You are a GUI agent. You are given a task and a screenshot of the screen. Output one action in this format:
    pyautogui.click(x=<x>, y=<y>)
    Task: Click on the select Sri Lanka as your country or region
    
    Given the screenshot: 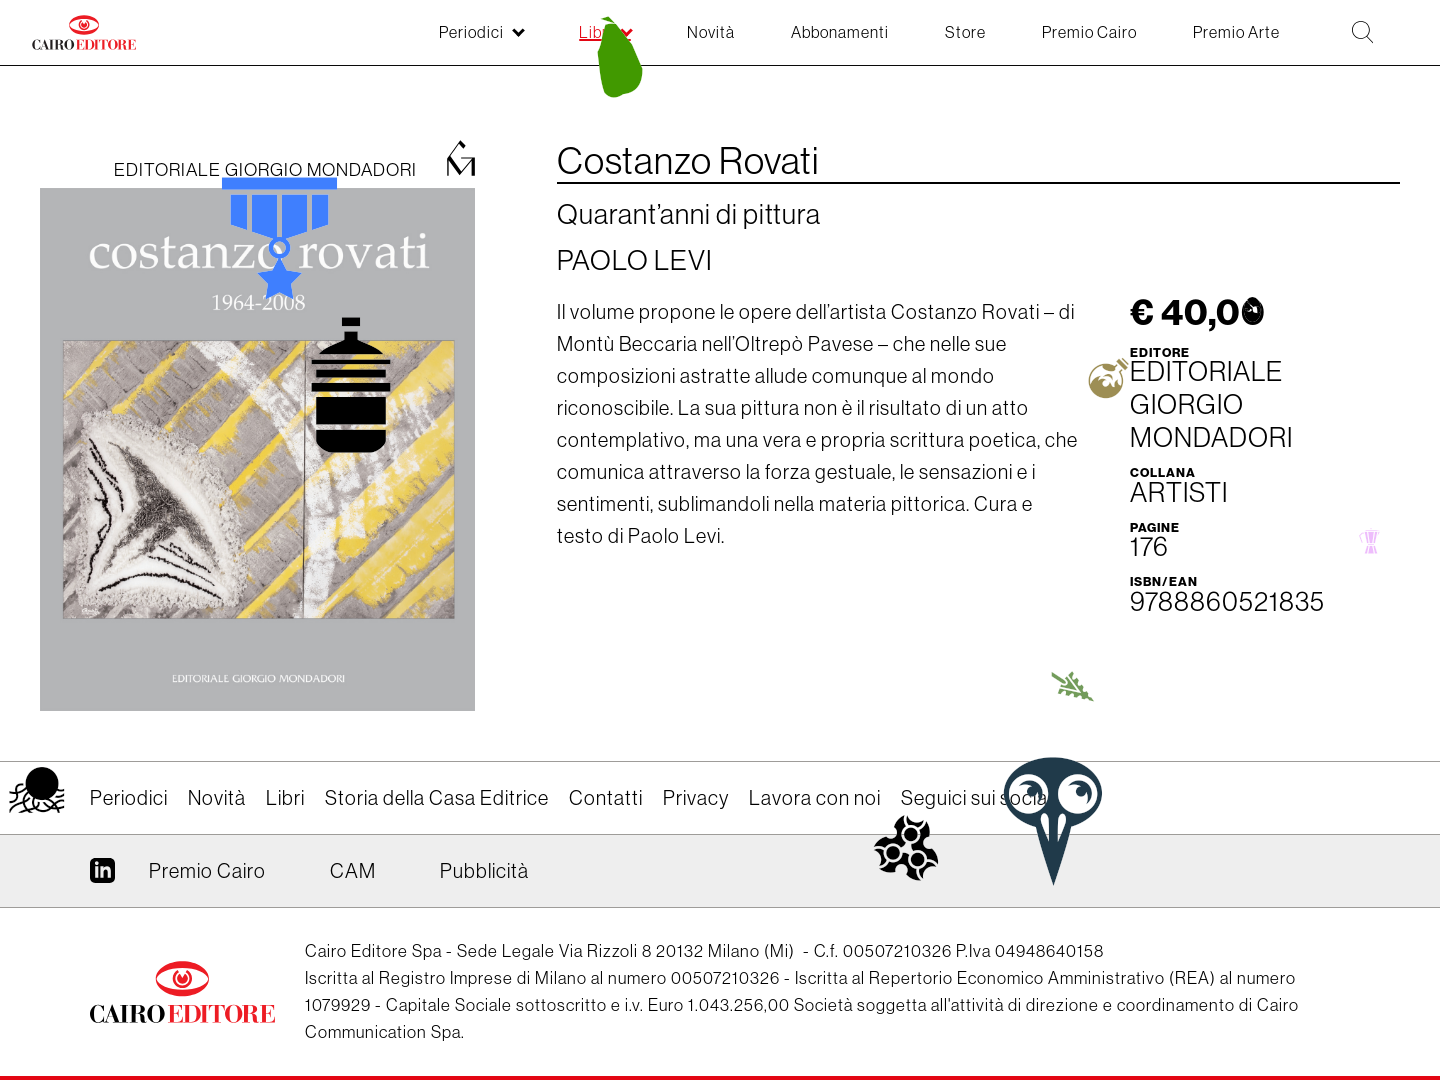 What is the action you would take?
    pyautogui.click(x=620, y=57)
    